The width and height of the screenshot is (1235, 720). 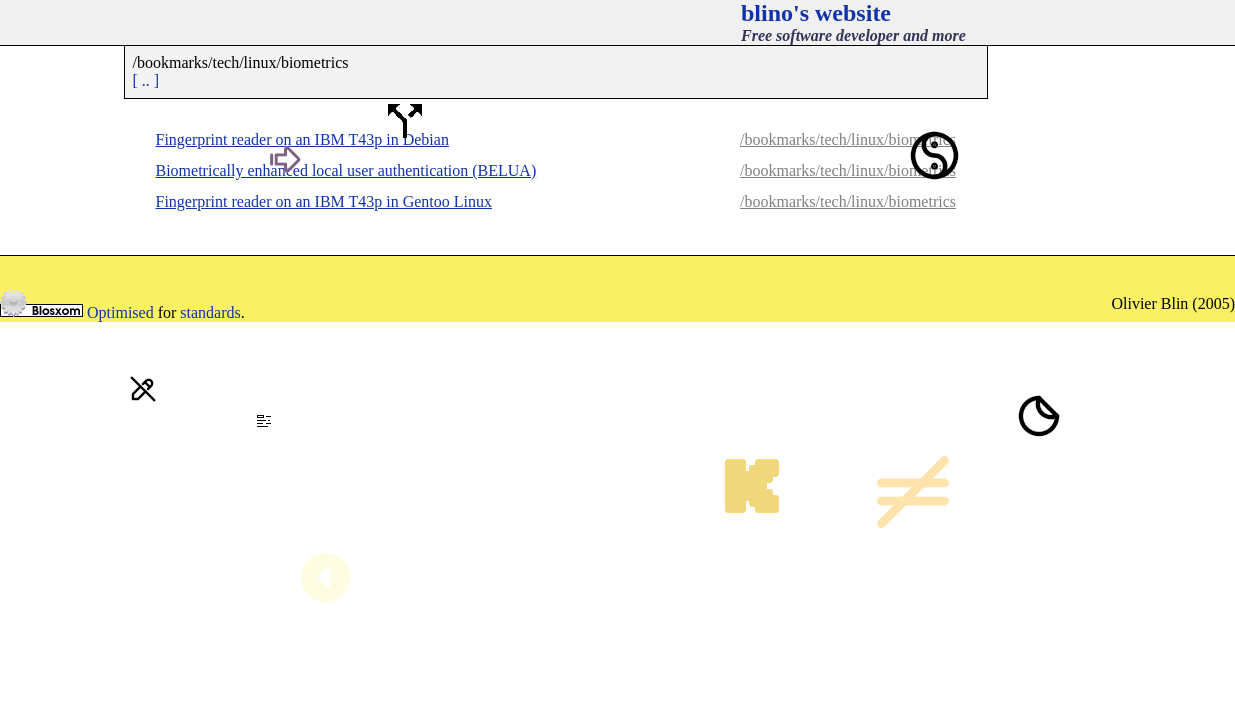 What do you see at coordinates (1039, 416) in the screenshot?
I see `add a sticker to your message` at bounding box center [1039, 416].